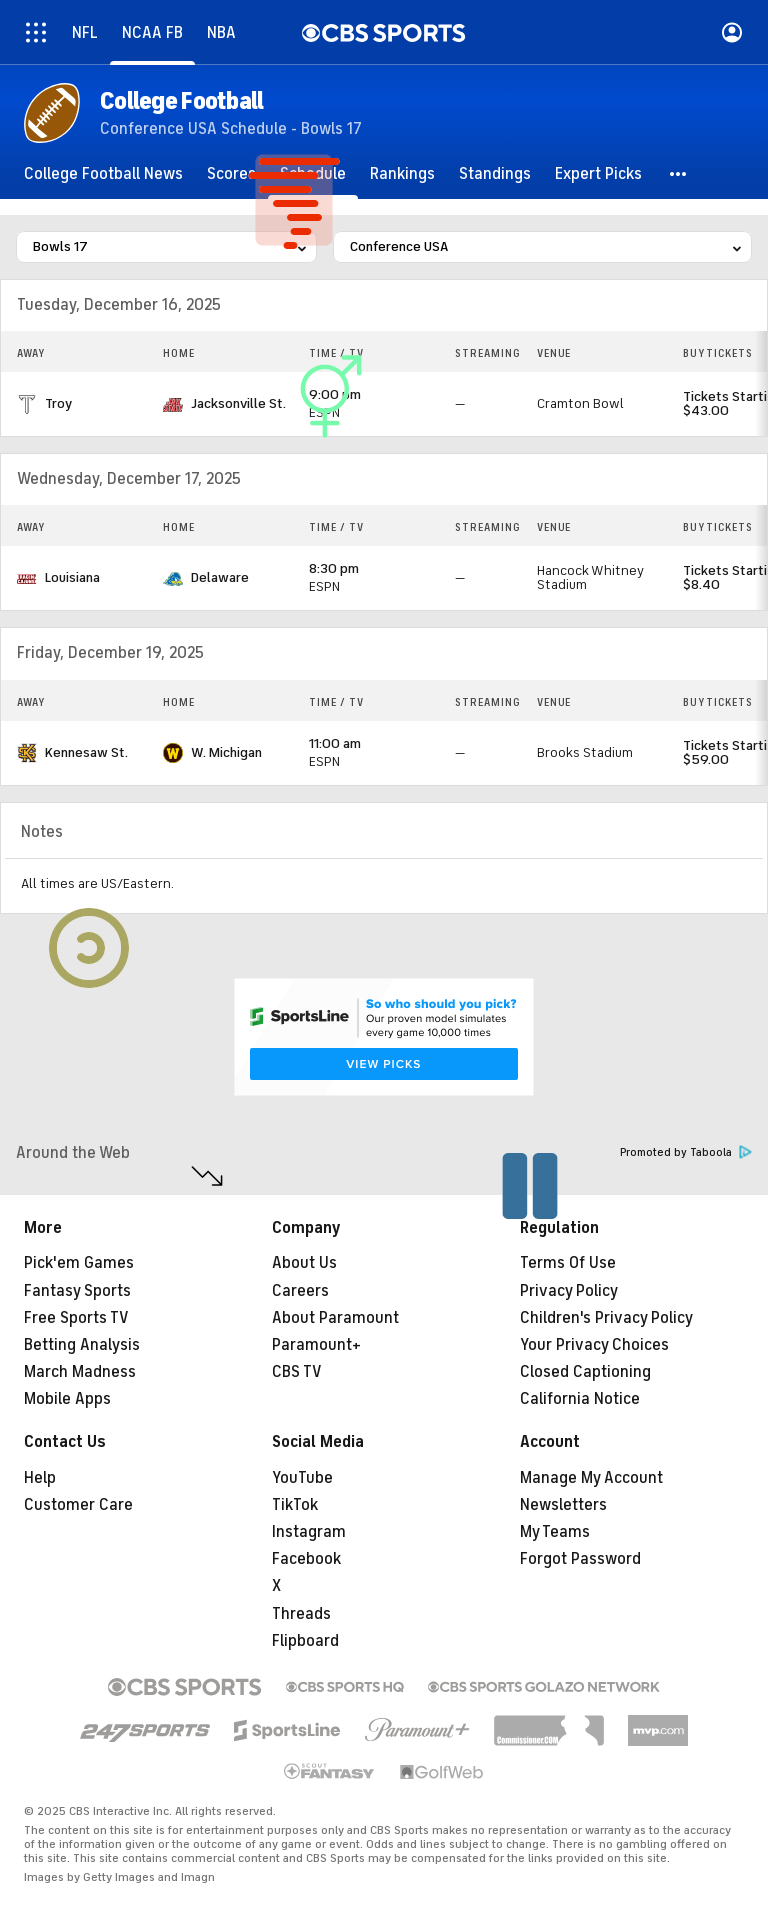  Describe the element at coordinates (294, 200) in the screenshot. I see `indicates severe weather alert or tornado warning` at that location.